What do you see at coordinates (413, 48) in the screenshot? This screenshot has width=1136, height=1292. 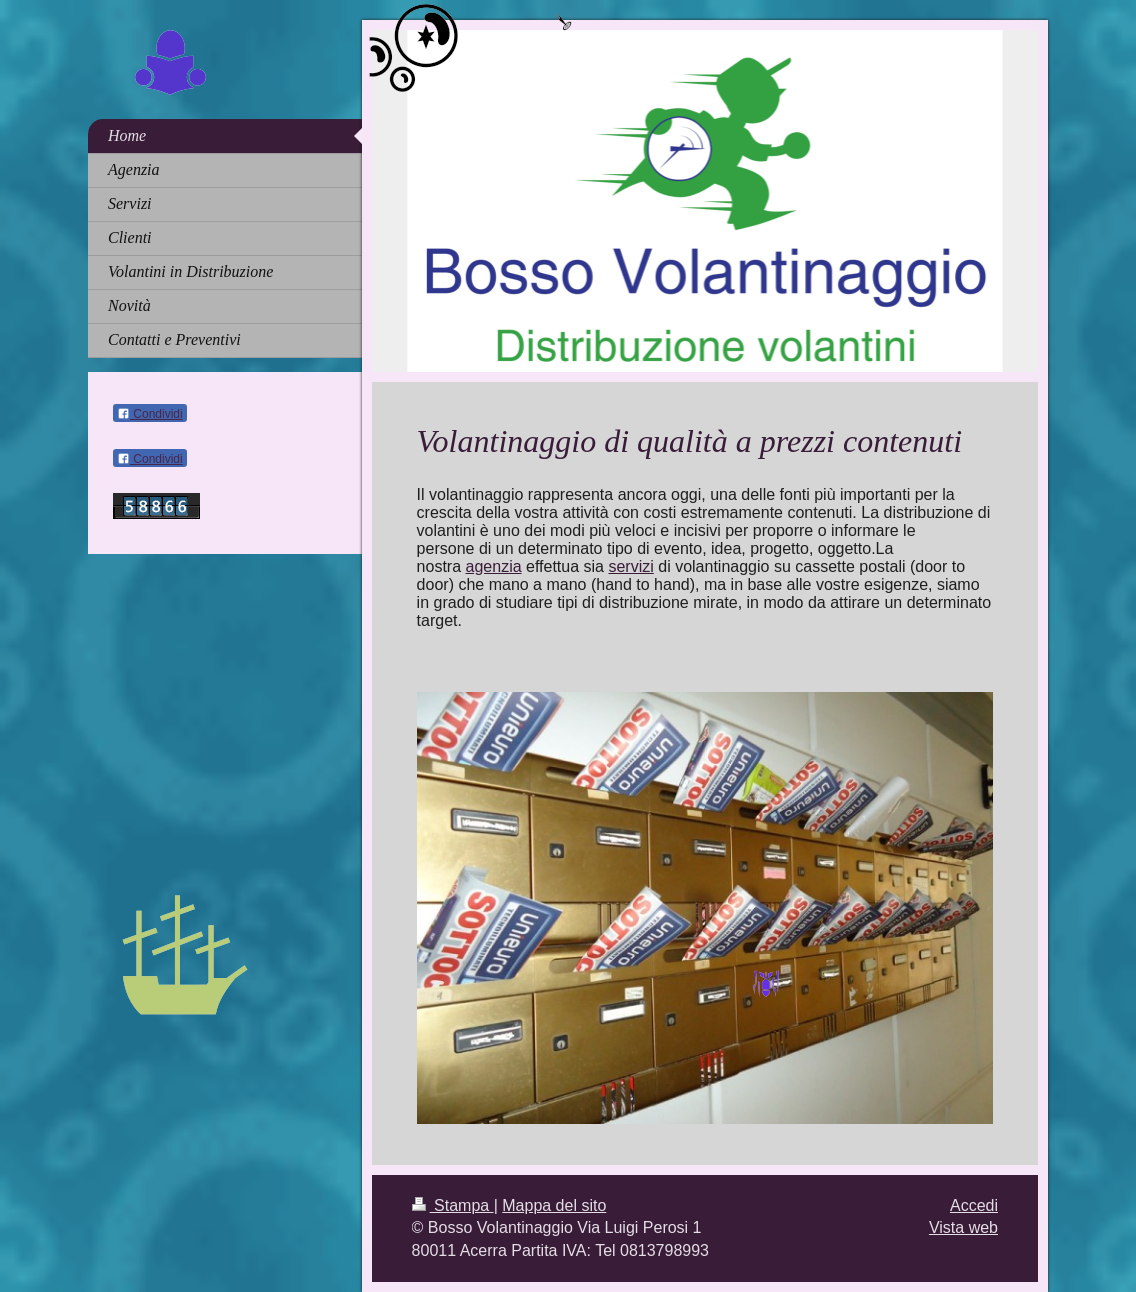 I see `dragon ball collectible items in a game interface` at bounding box center [413, 48].